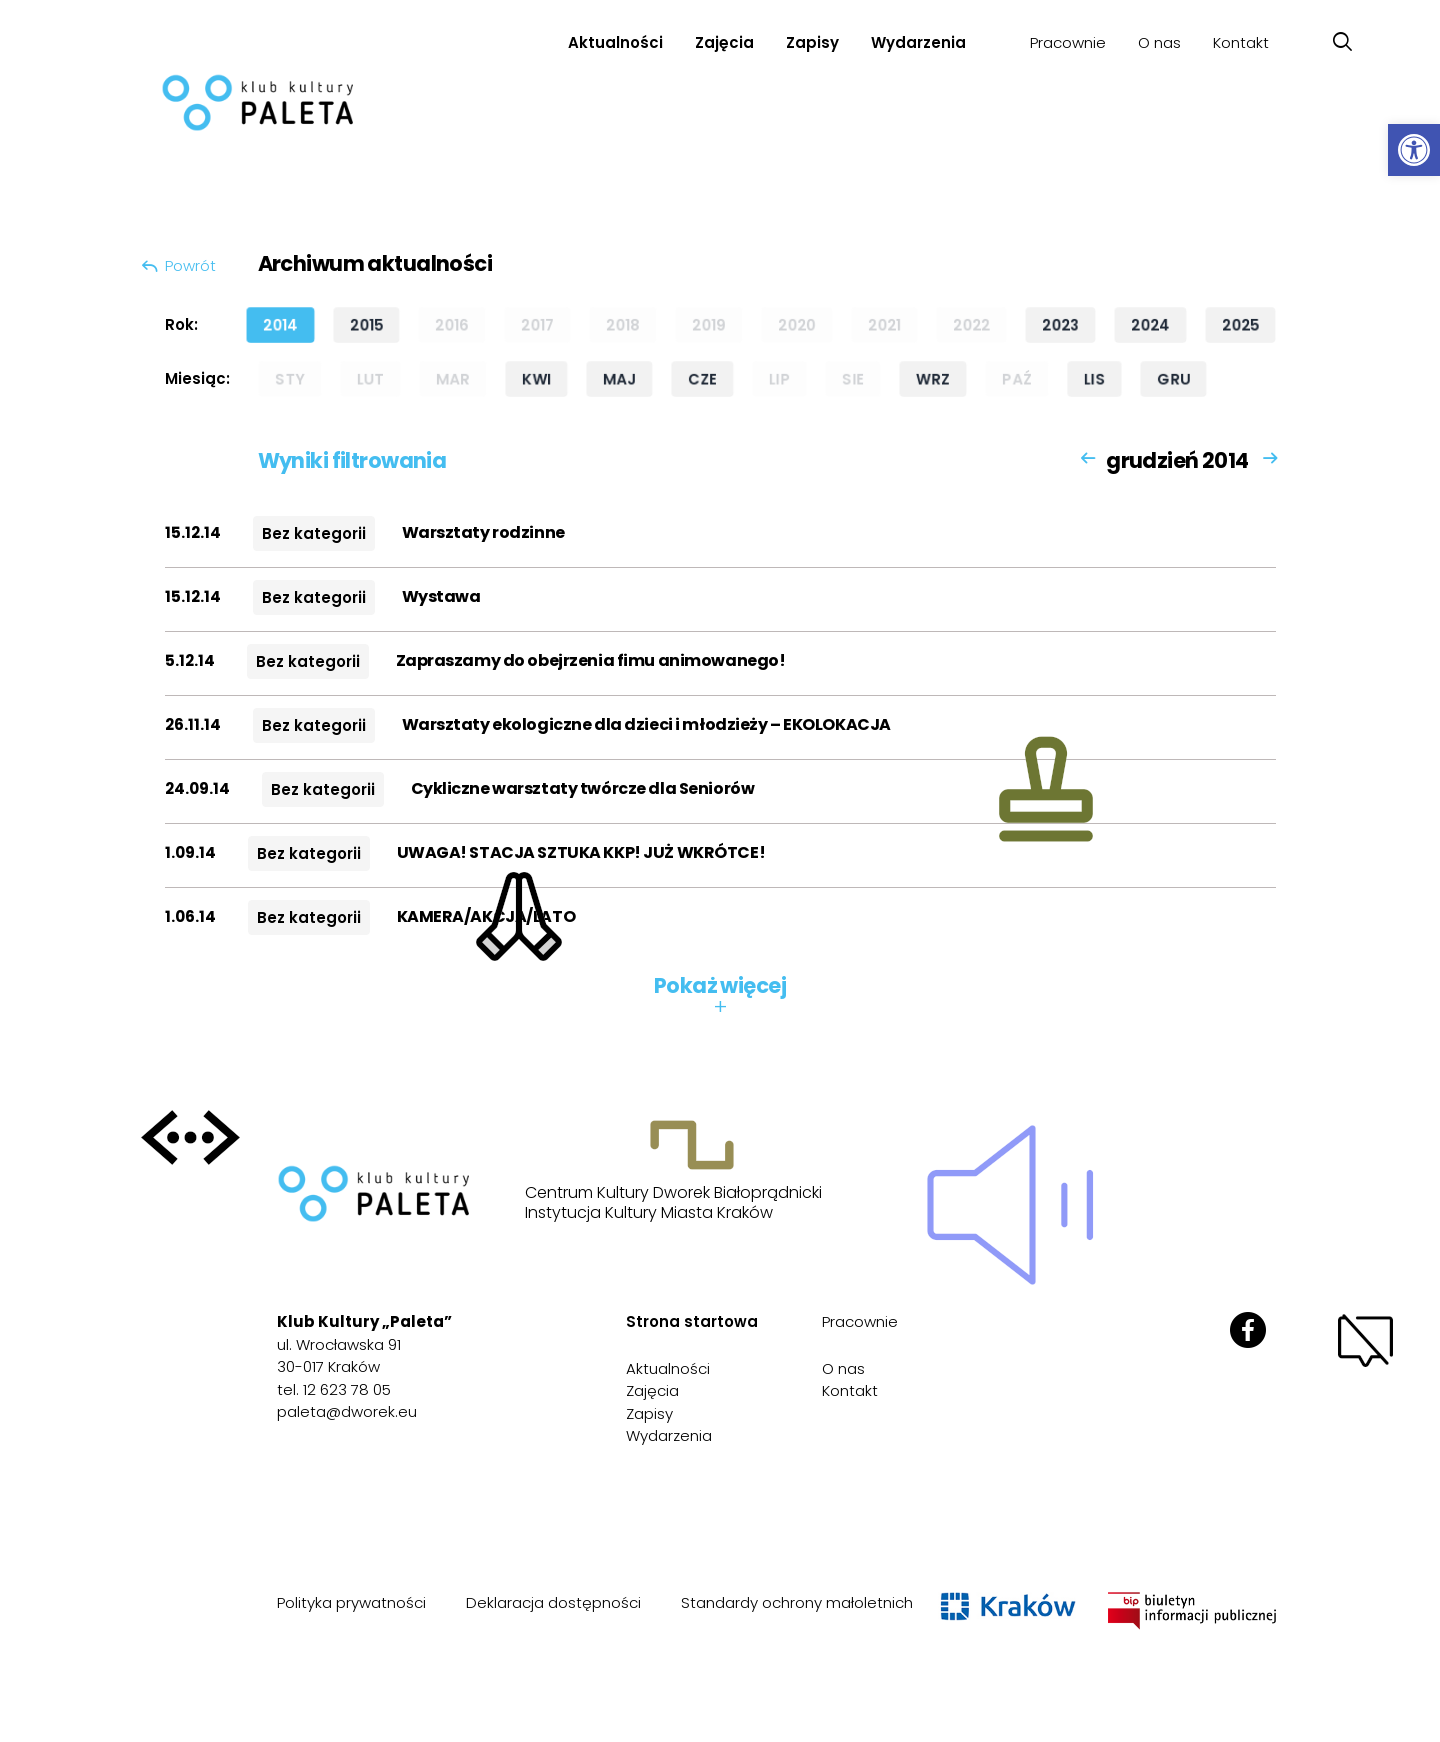 The height and width of the screenshot is (1742, 1440). What do you see at coordinates (190, 1137) in the screenshot?
I see `indicates code is currently processing or compiling` at bounding box center [190, 1137].